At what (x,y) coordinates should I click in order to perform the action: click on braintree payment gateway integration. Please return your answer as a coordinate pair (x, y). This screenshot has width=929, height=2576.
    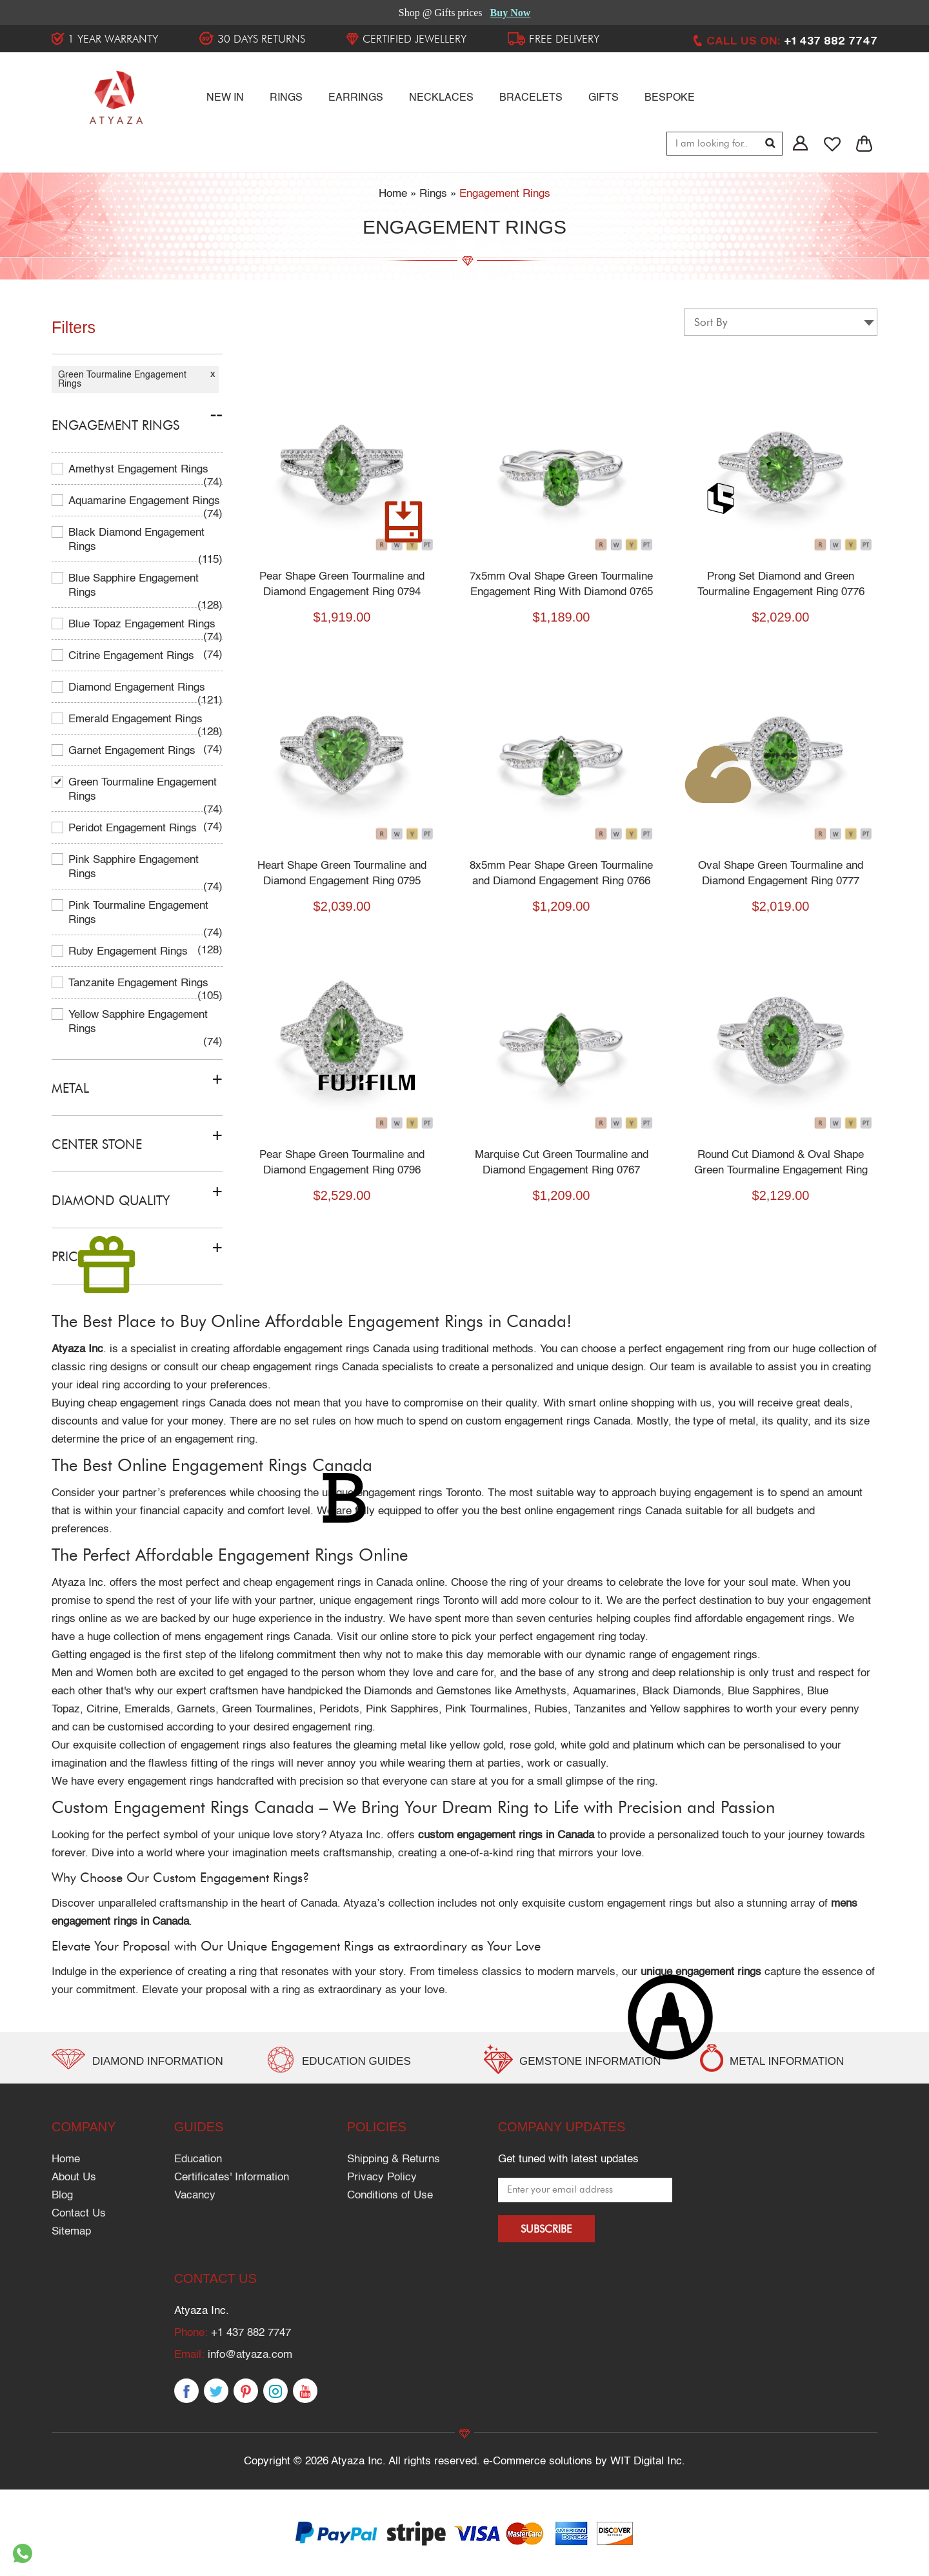
    Looking at the image, I should click on (344, 1497).